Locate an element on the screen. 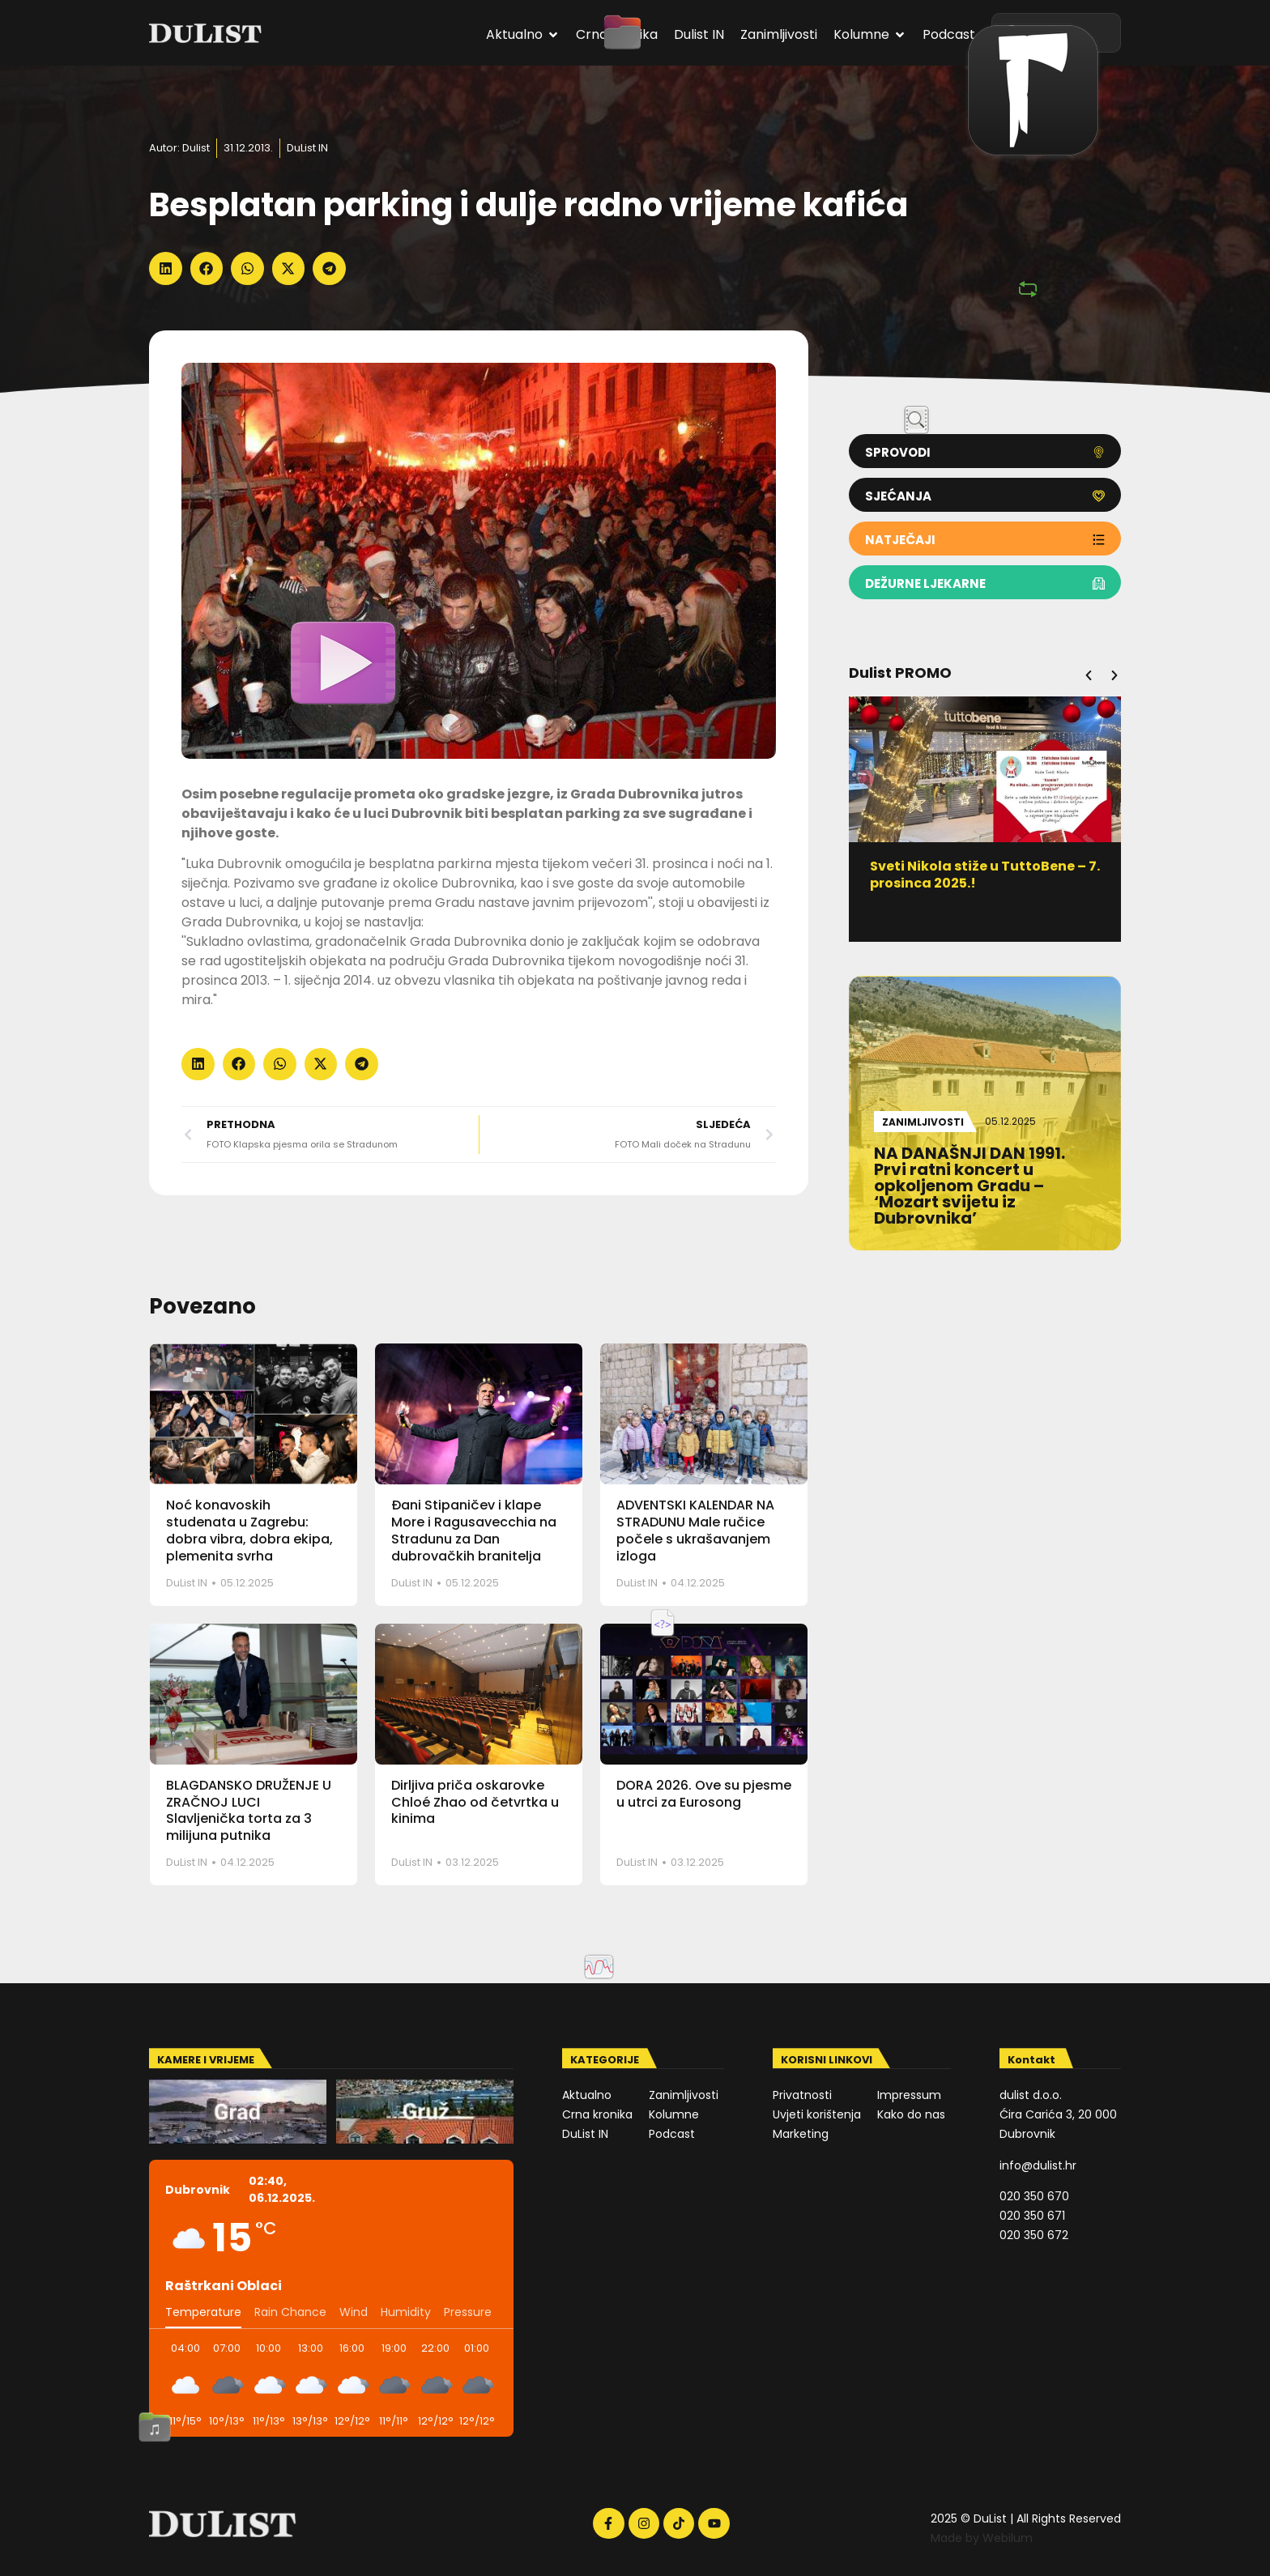  folder ready to accept dragged files is located at coordinates (622, 32).